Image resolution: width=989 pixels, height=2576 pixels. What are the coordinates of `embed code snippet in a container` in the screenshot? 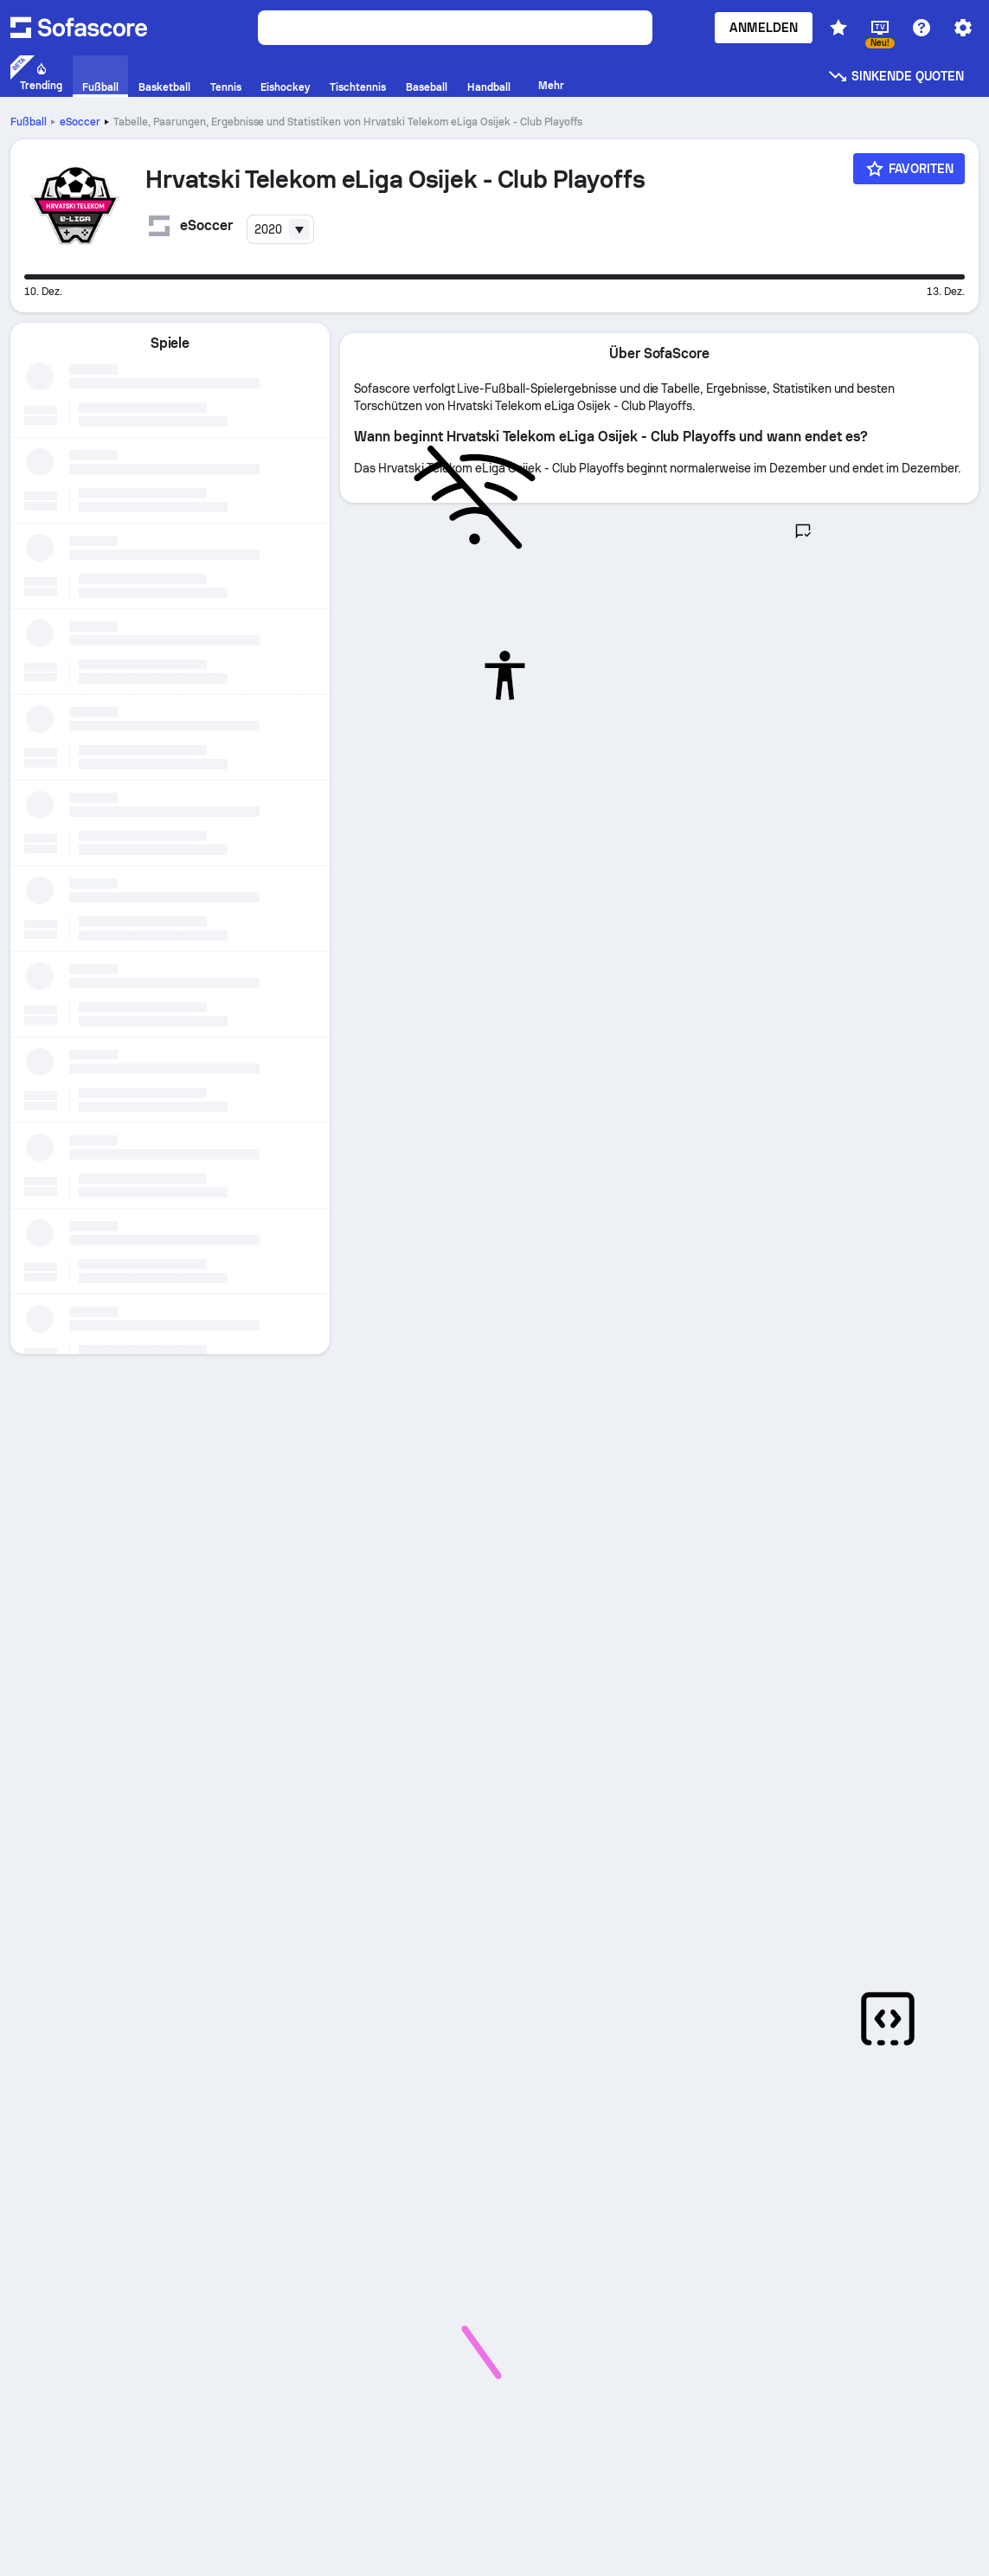 It's located at (888, 2019).